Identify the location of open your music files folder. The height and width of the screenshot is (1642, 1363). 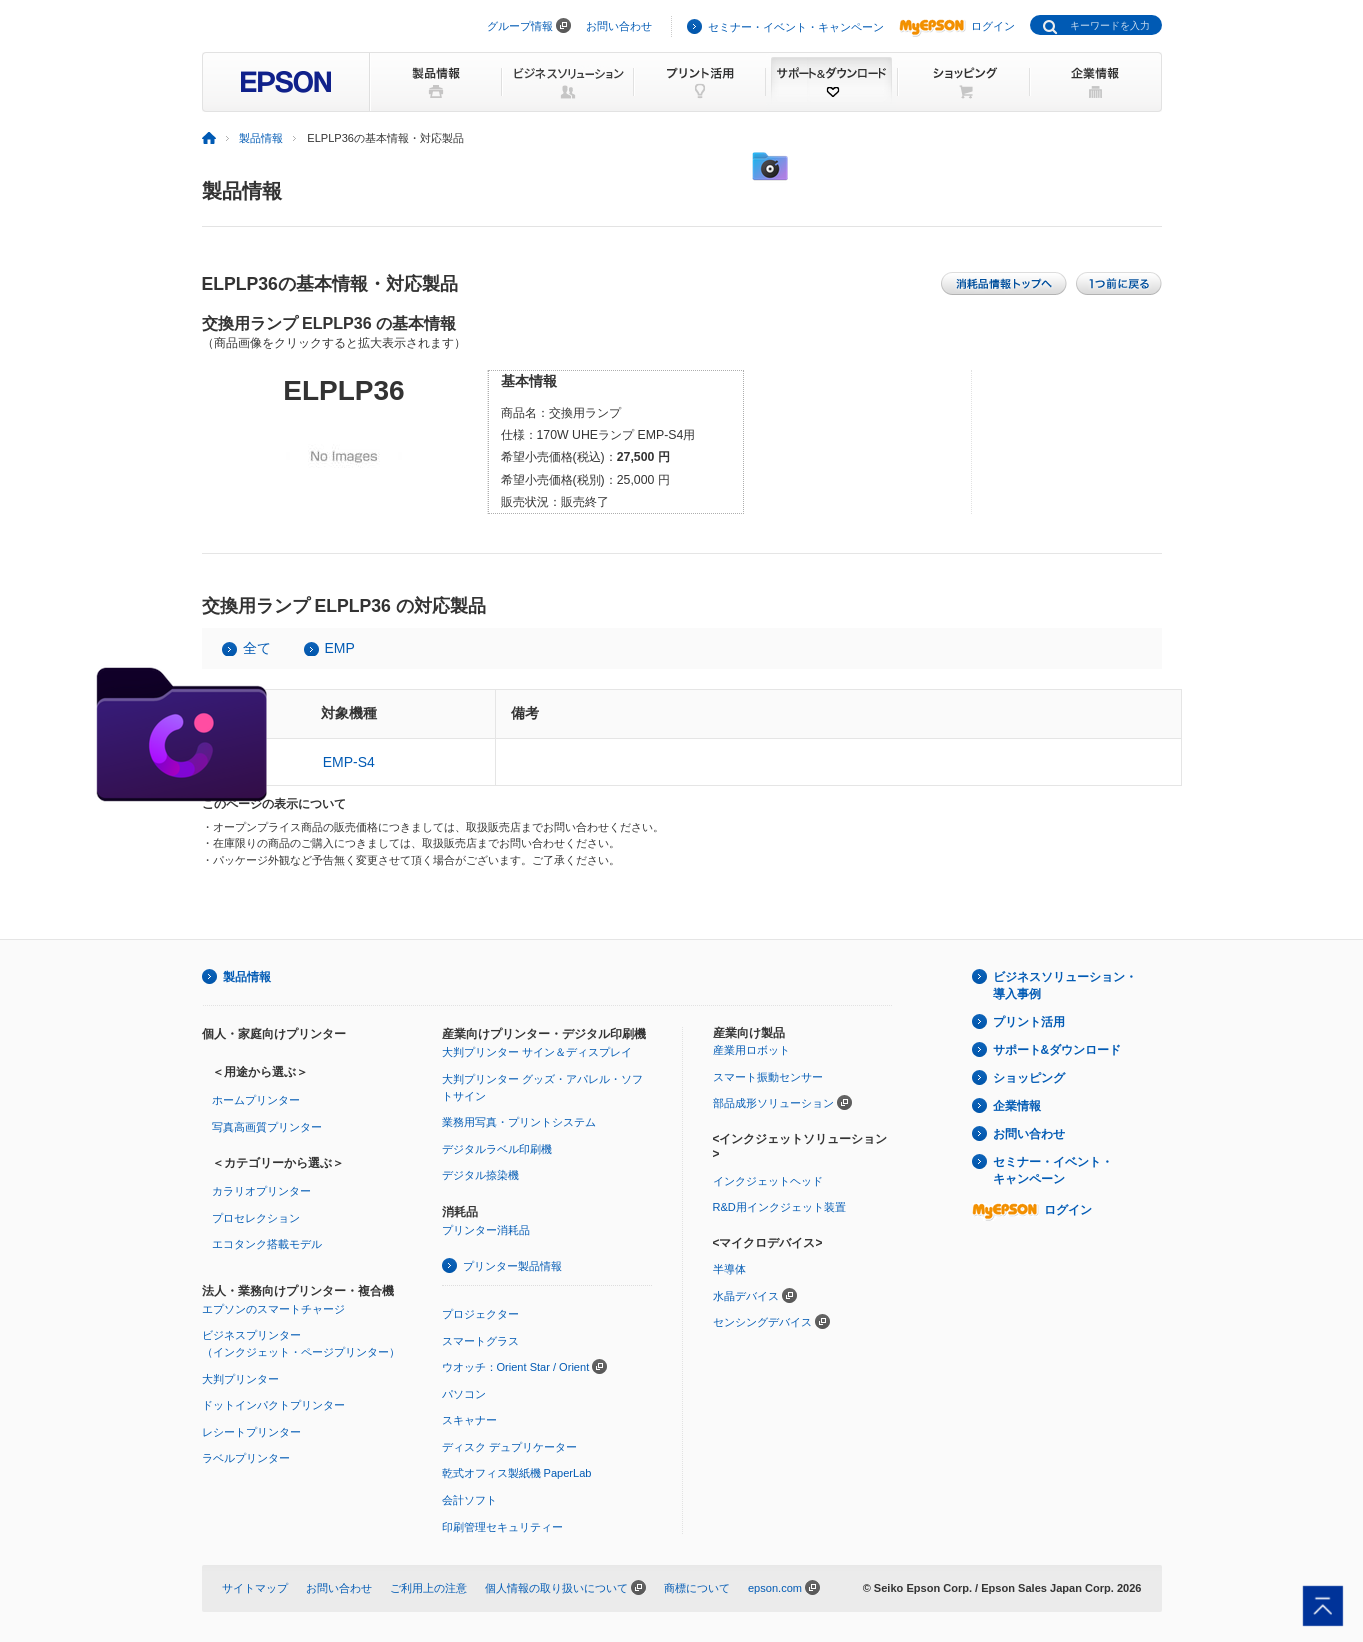
(770, 167).